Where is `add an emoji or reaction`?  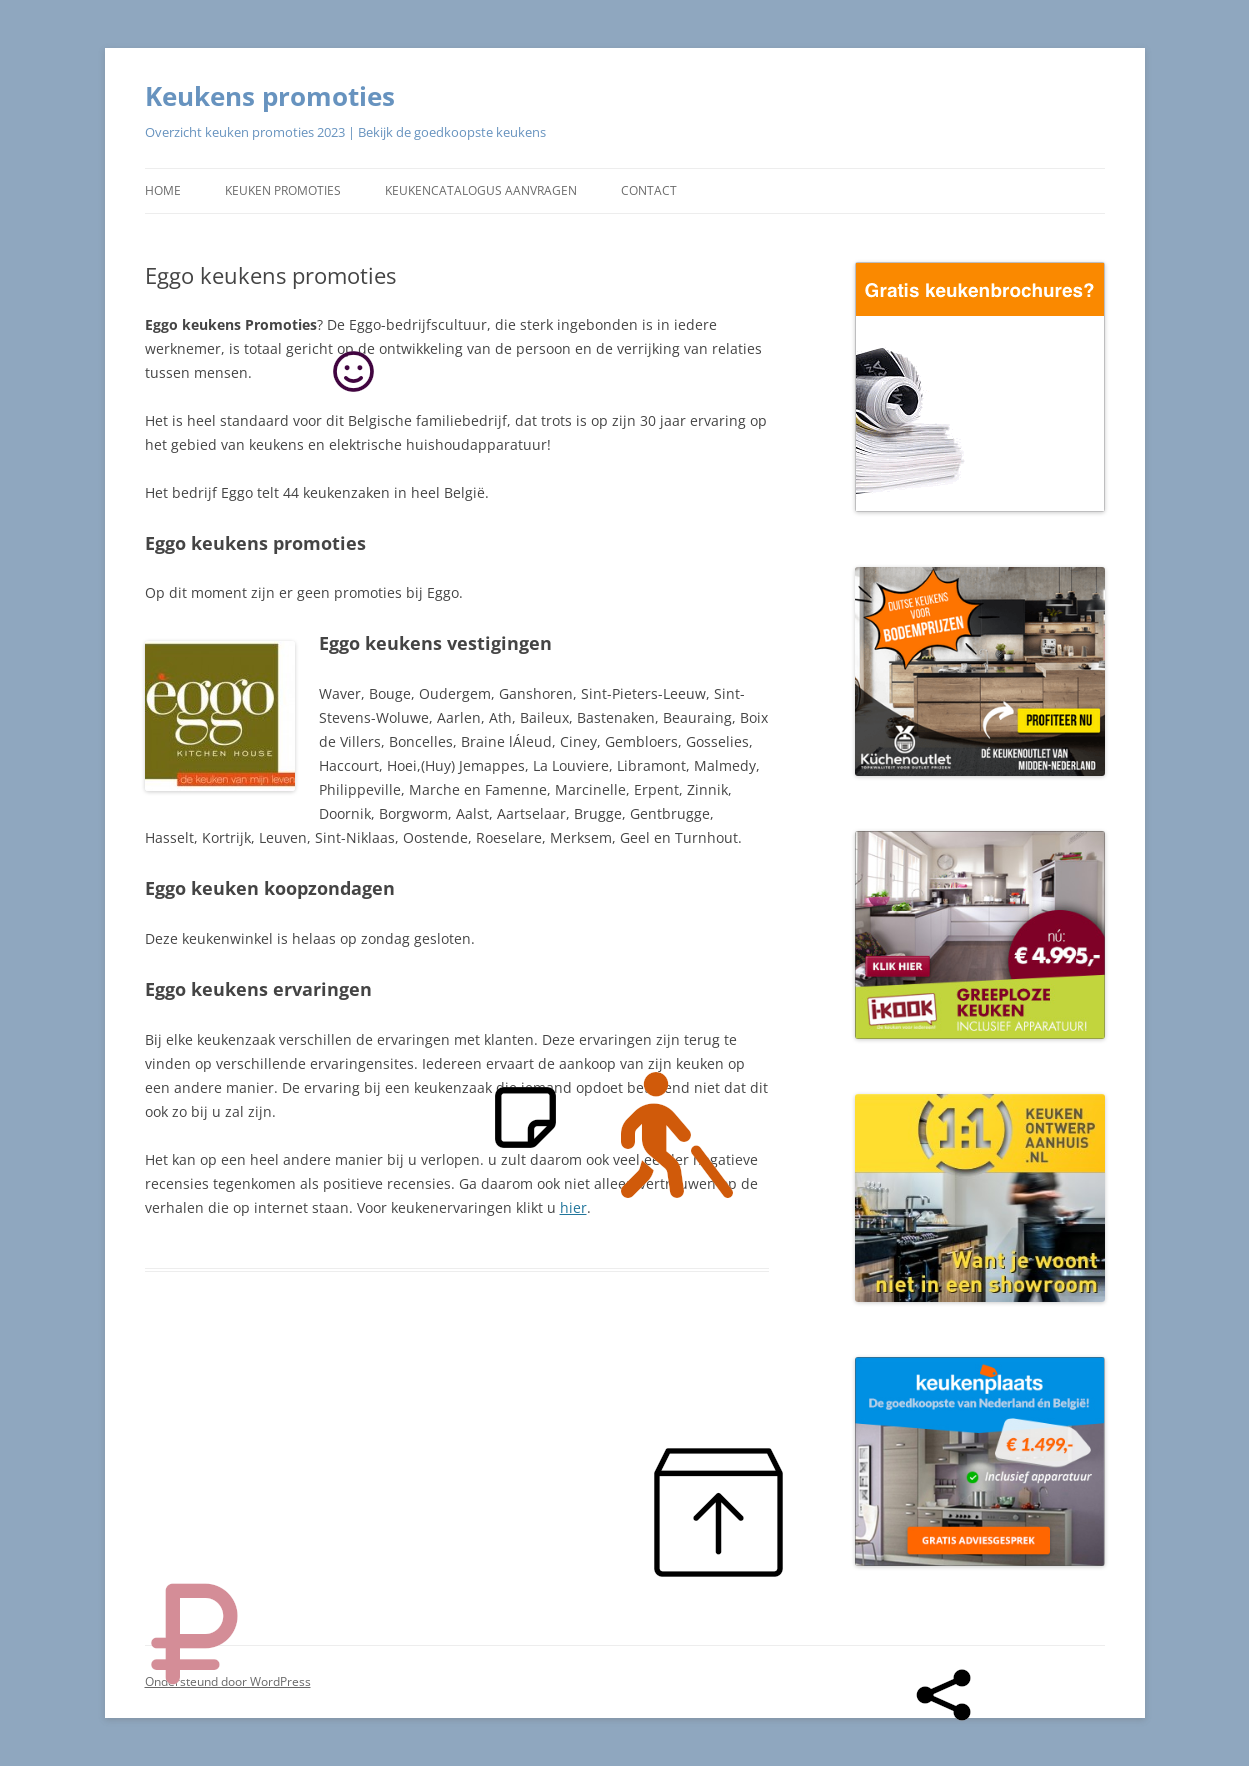
add an emoji or reaction is located at coordinates (353, 371).